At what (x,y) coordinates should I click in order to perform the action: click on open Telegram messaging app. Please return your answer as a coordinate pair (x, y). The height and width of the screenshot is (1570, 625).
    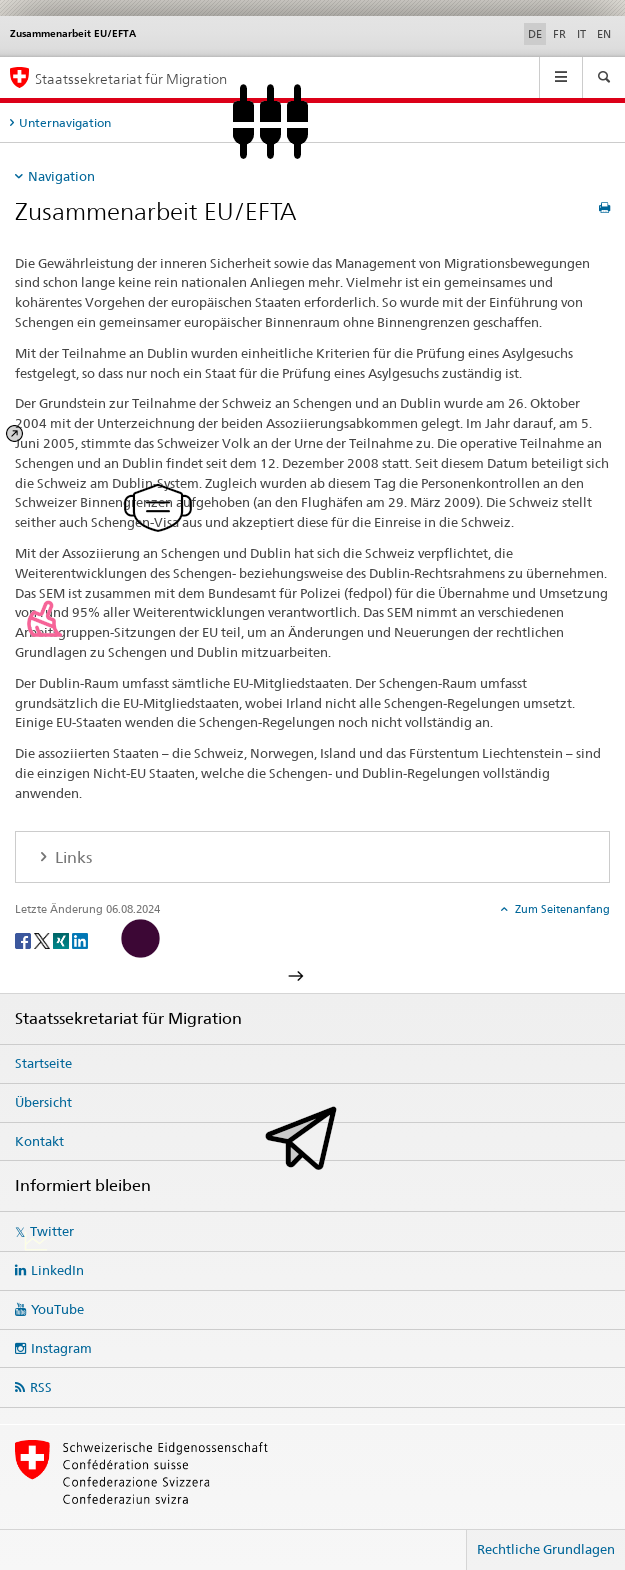
    Looking at the image, I should click on (303, 1139).